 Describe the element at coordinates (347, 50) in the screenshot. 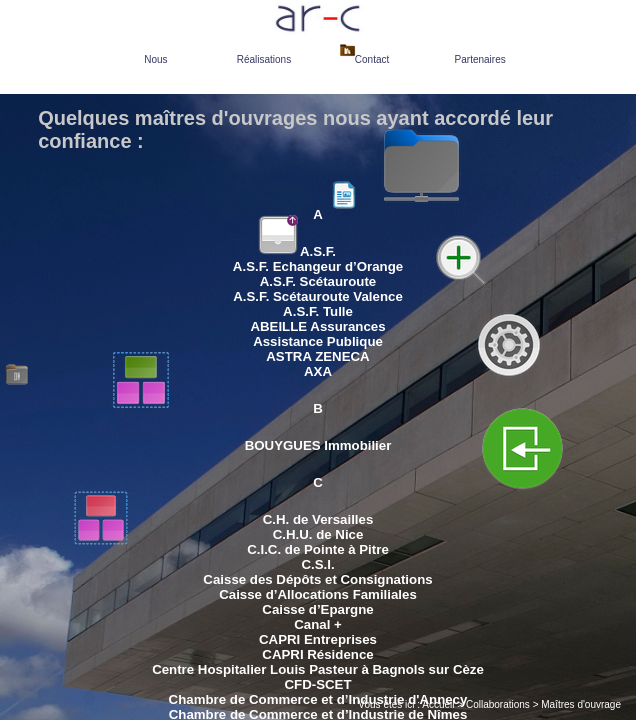

I see `open your calibre ebook library folder` at that location.